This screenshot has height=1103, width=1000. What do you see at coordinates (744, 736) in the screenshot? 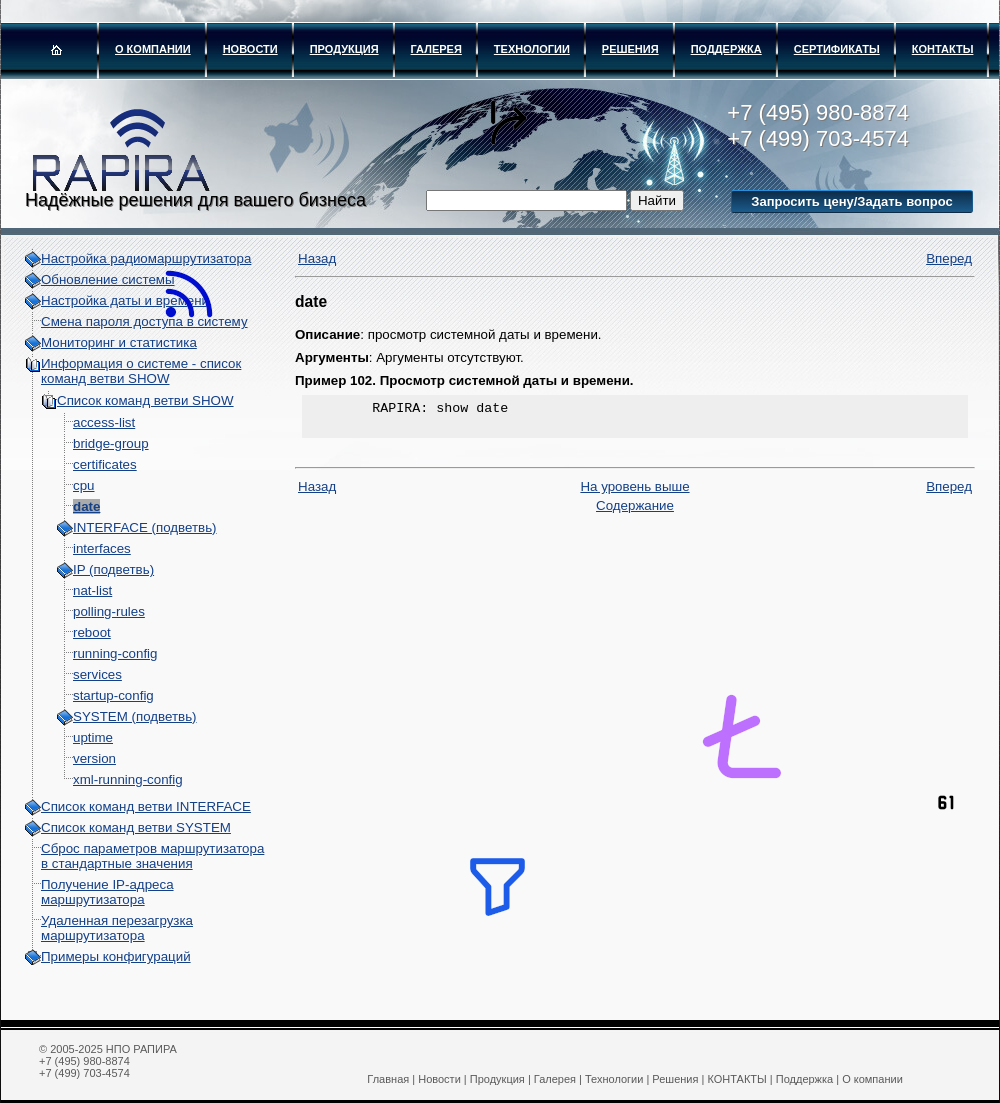
I see `view litecoin balance or wallet` at bounding box center [744, 736].